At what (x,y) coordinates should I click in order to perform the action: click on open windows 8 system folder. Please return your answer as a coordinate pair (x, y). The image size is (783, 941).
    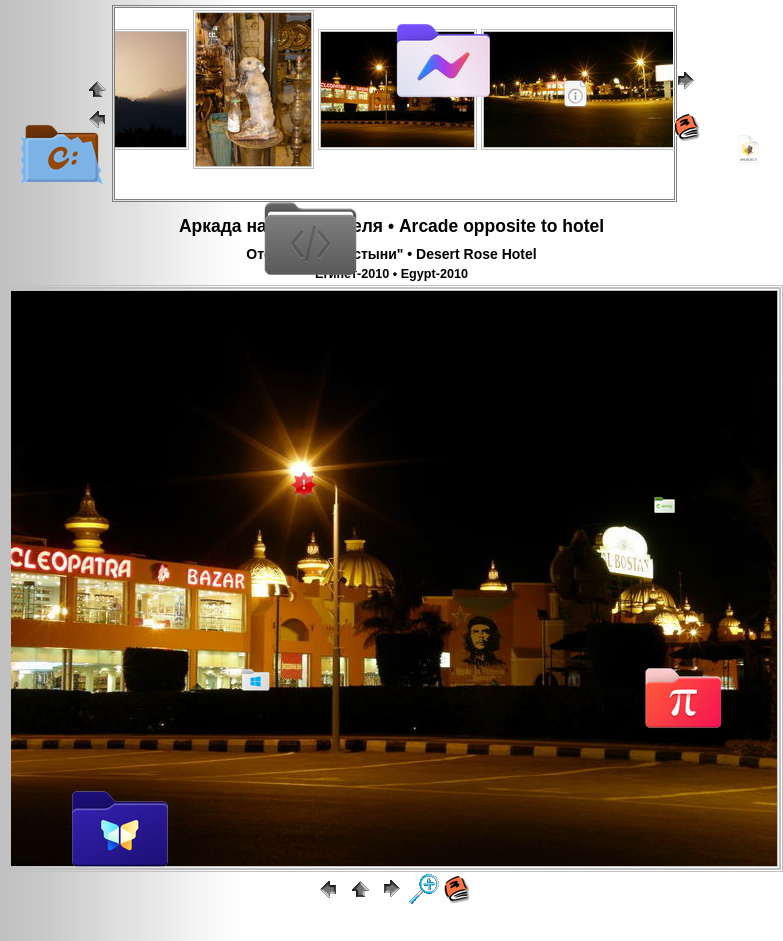
    Looking at the image, I should click on (255, 680).